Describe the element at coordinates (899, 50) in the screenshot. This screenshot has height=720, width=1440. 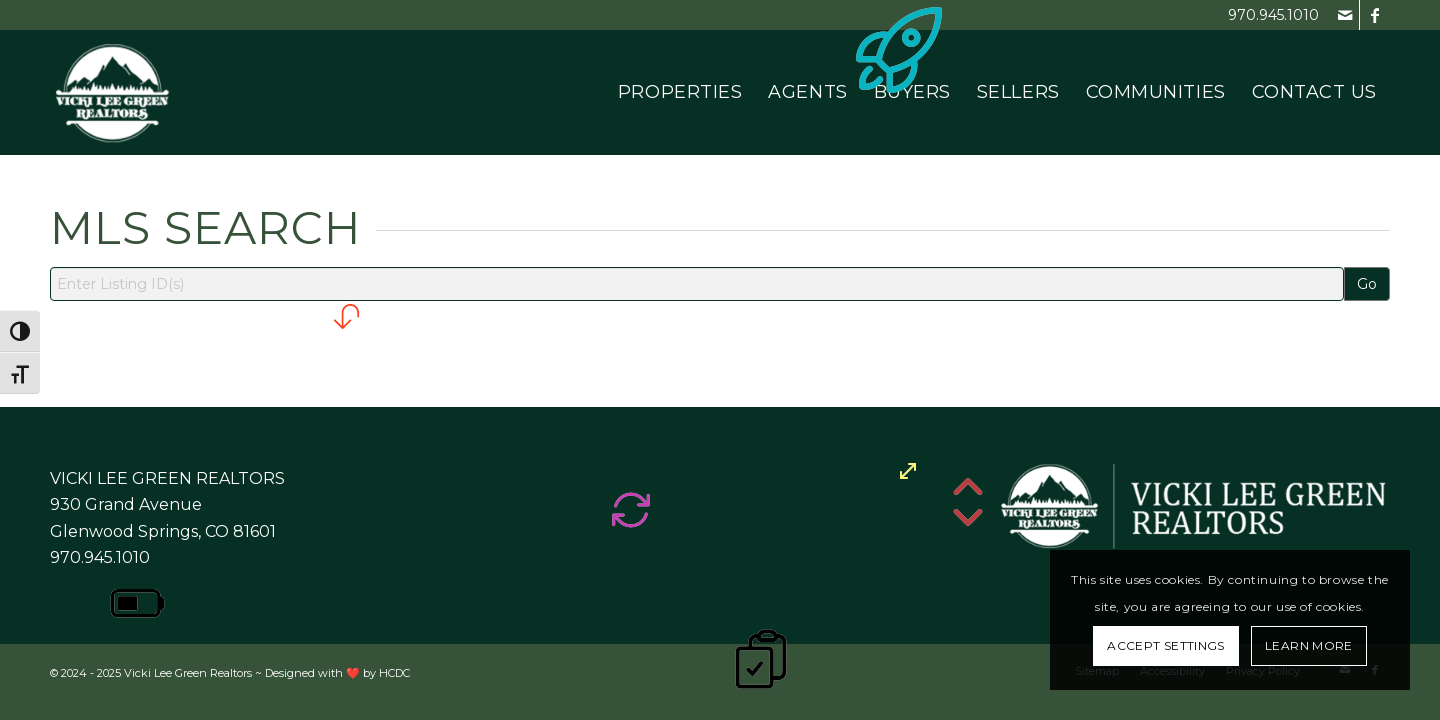
I see `launch or deploy a project` at that location.